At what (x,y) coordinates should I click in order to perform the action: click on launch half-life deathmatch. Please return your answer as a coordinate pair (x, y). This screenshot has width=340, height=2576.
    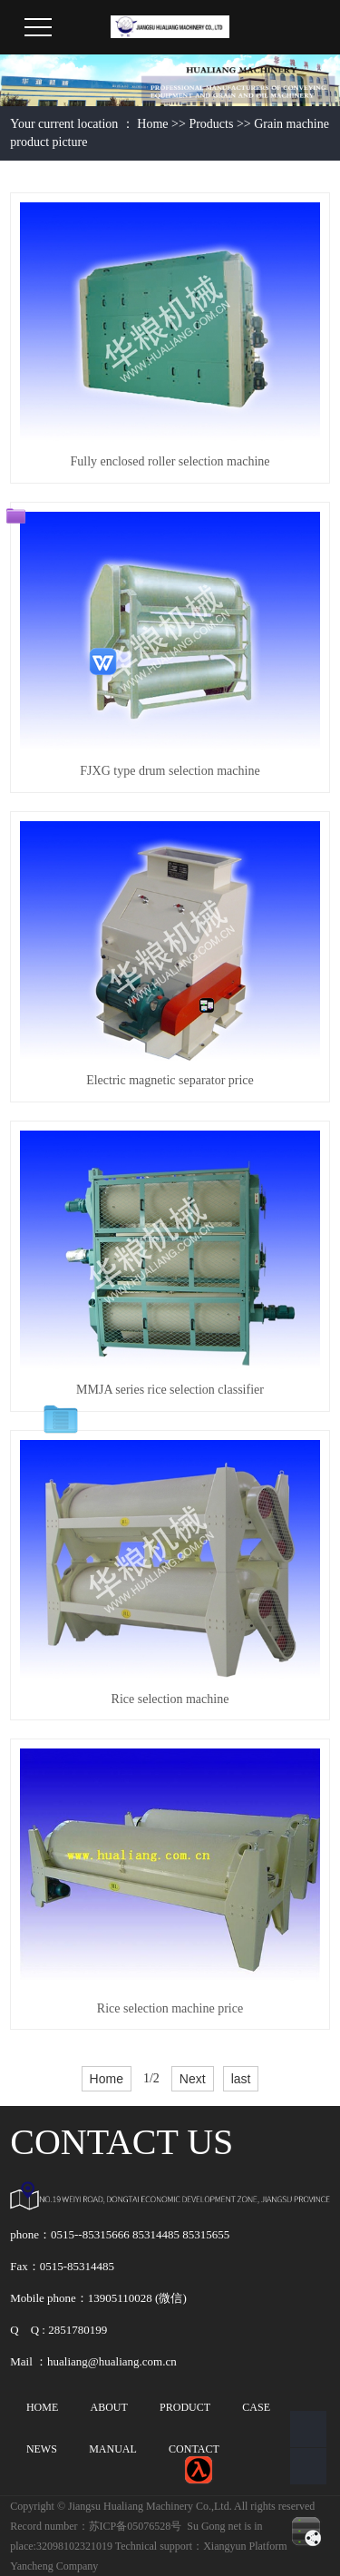
    Looking at the image, I should click on (199, 2470).